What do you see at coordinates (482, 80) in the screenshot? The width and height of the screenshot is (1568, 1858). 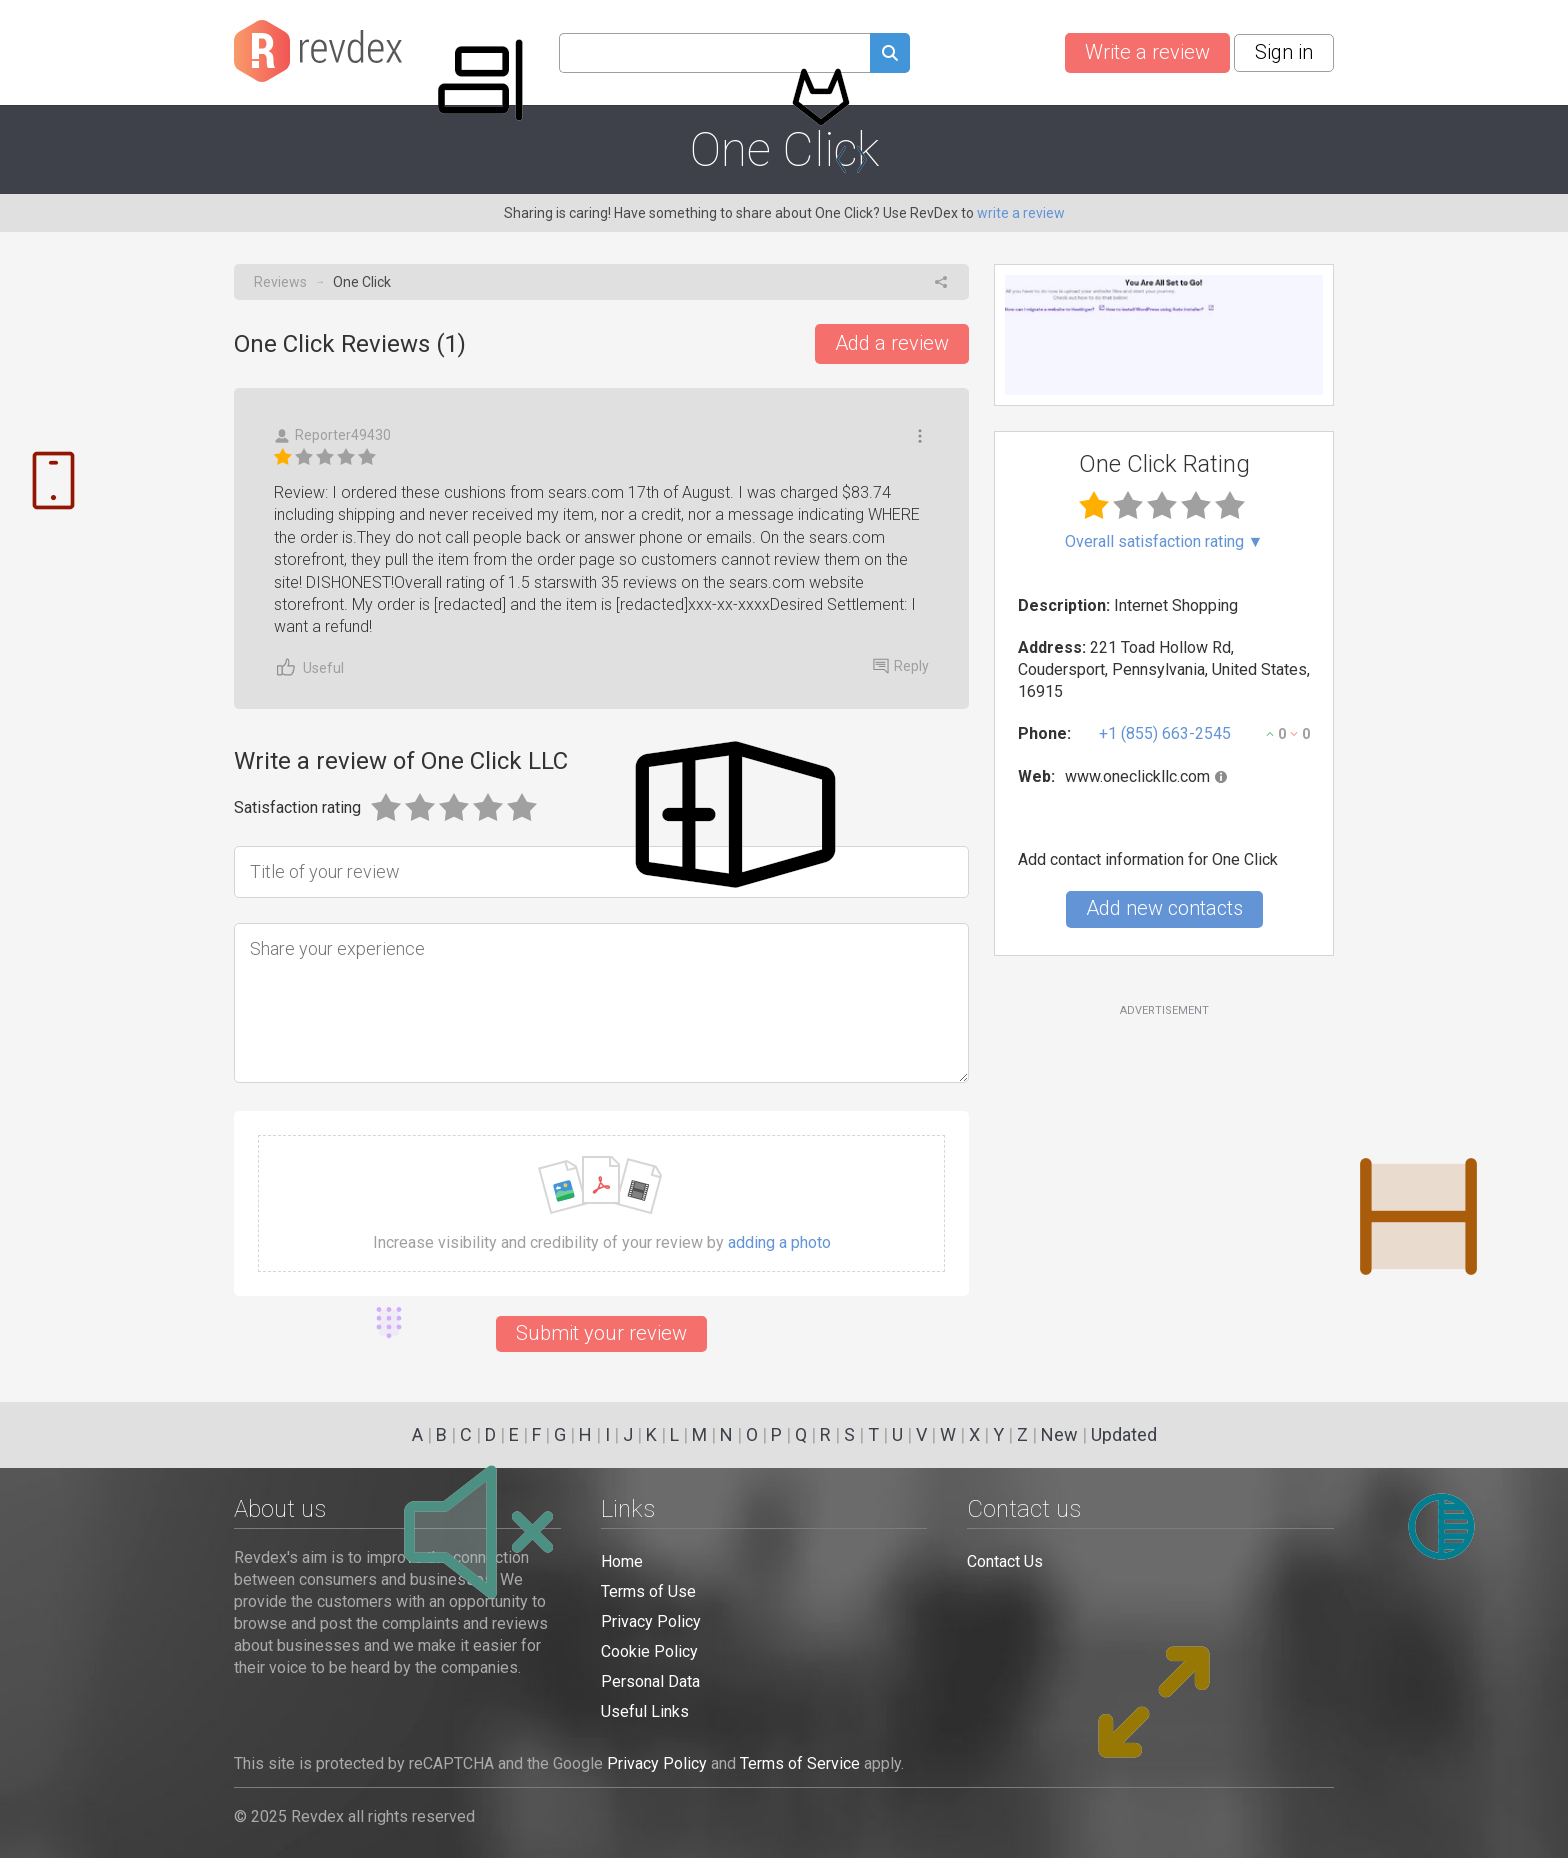 I see `align text or content to the right` at bounding box center [482, 80].